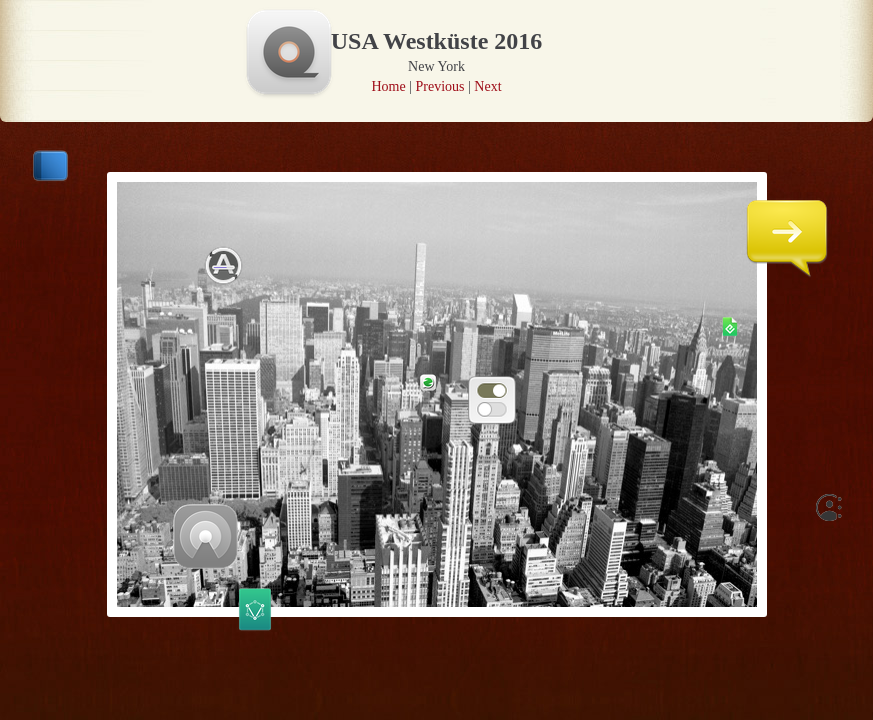 The width and height of the screenshot is (873, 720). I want to click on access system settings or preferences, so click(492, 400).